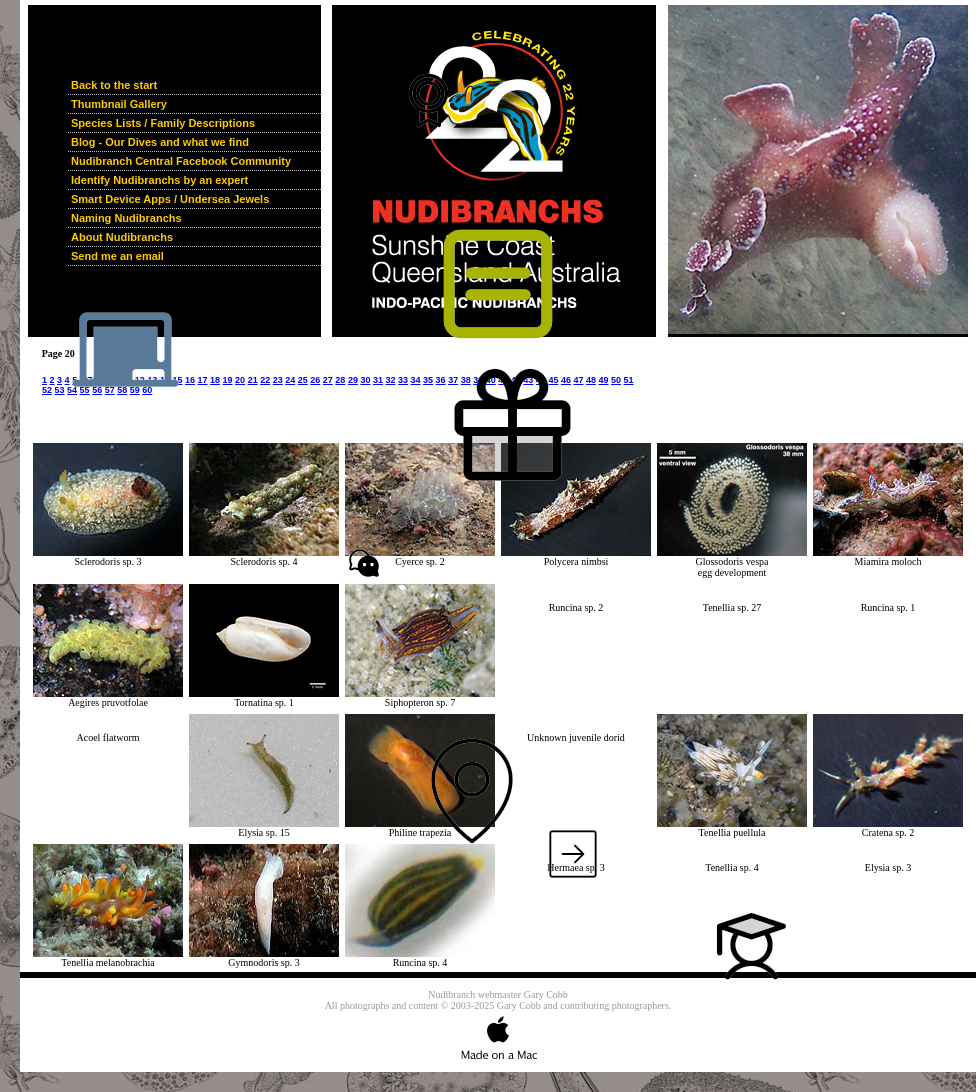 The width and height of the screenshot is (976, 1092). What do you see at coordinates (751, 947) in the screenshot?
I see `view student profile or account` at bounding box center [751, 947].